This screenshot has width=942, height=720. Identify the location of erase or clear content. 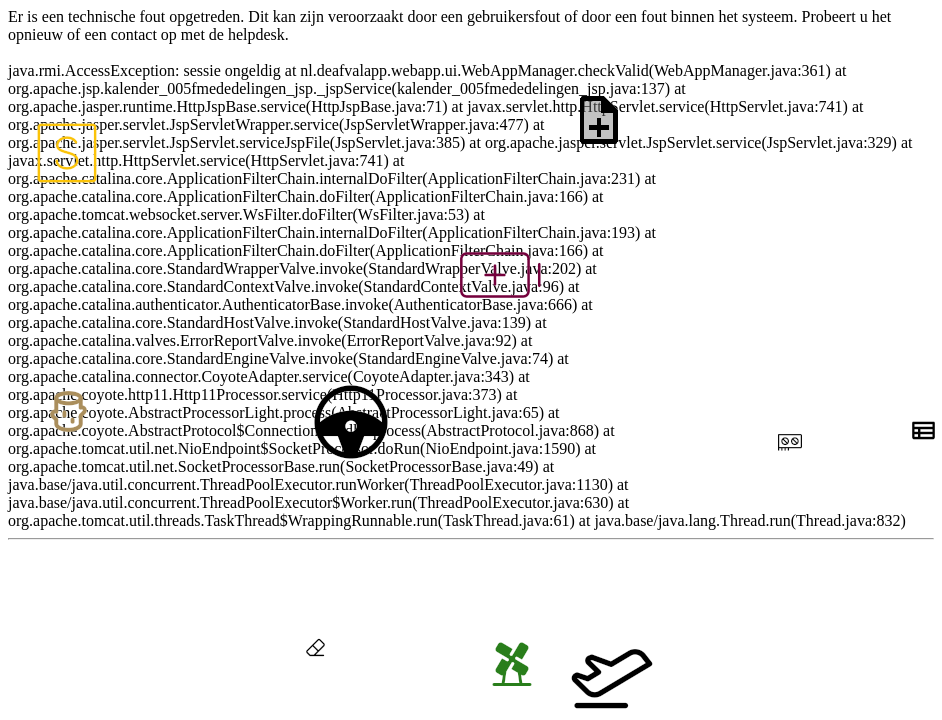
(315, 647).